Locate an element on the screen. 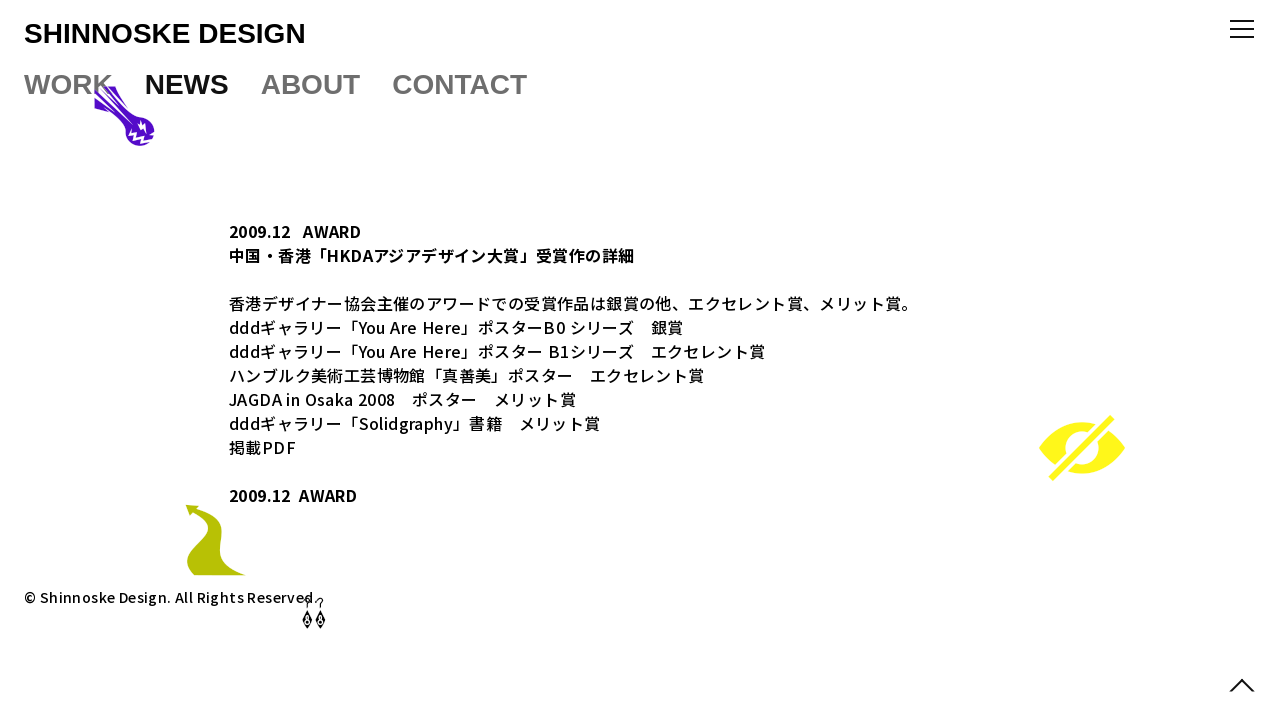 This screenshot has width=1278, height=720. browse or shop for earrings is located at coordinates (313, 612).